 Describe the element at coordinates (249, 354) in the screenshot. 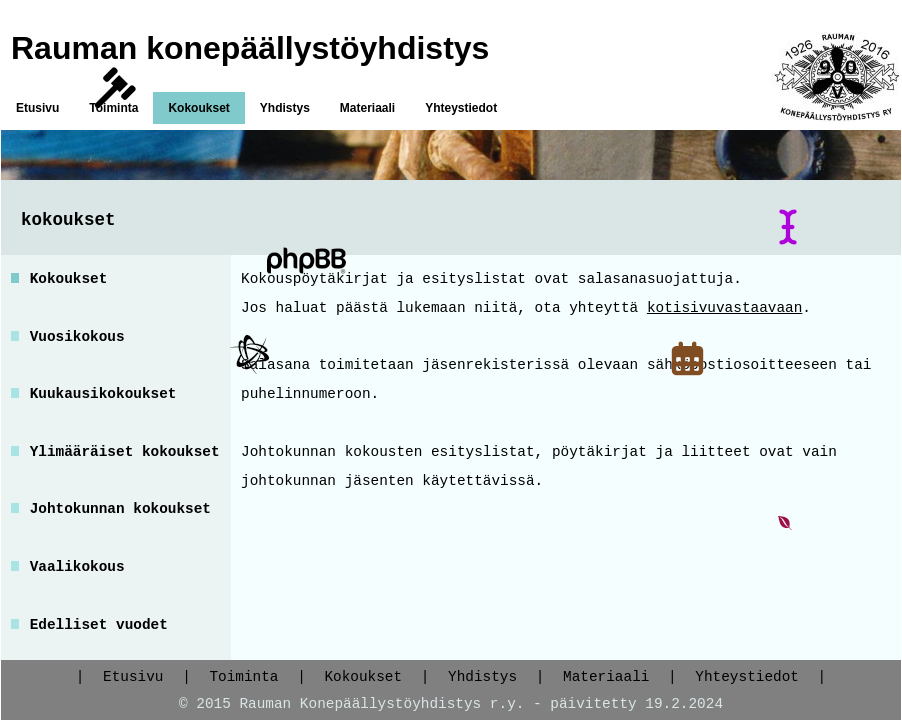

I see `launch Battle.net gaming platform` at that location.